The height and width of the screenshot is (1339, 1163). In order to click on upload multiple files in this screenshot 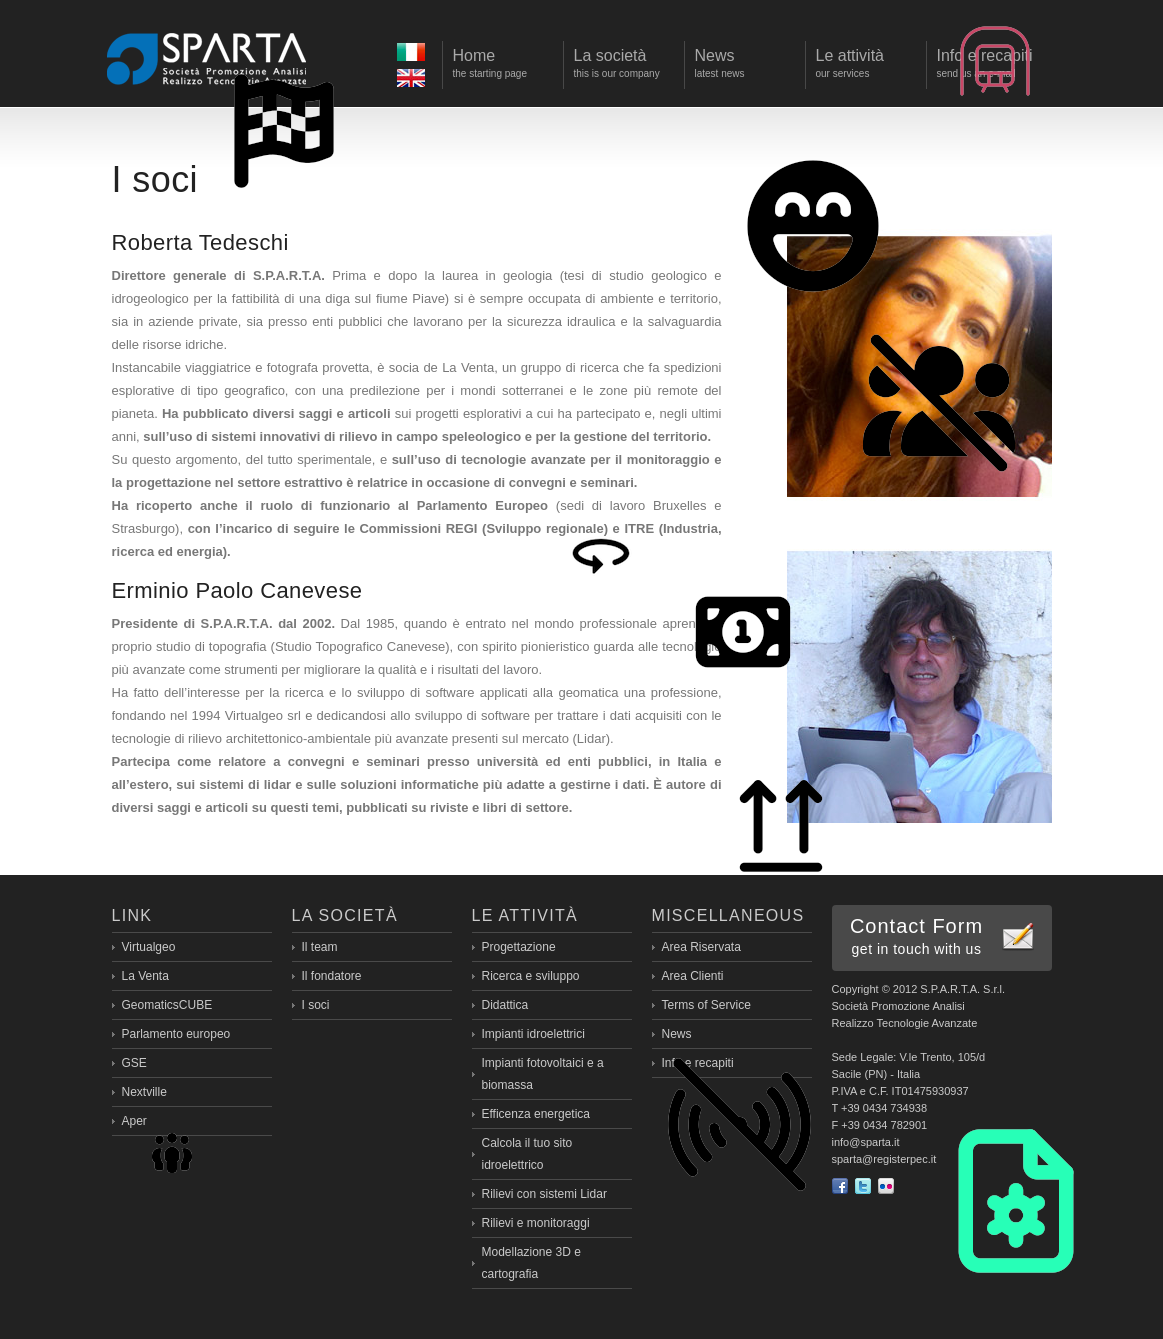, I will do `click(781, 826)`.